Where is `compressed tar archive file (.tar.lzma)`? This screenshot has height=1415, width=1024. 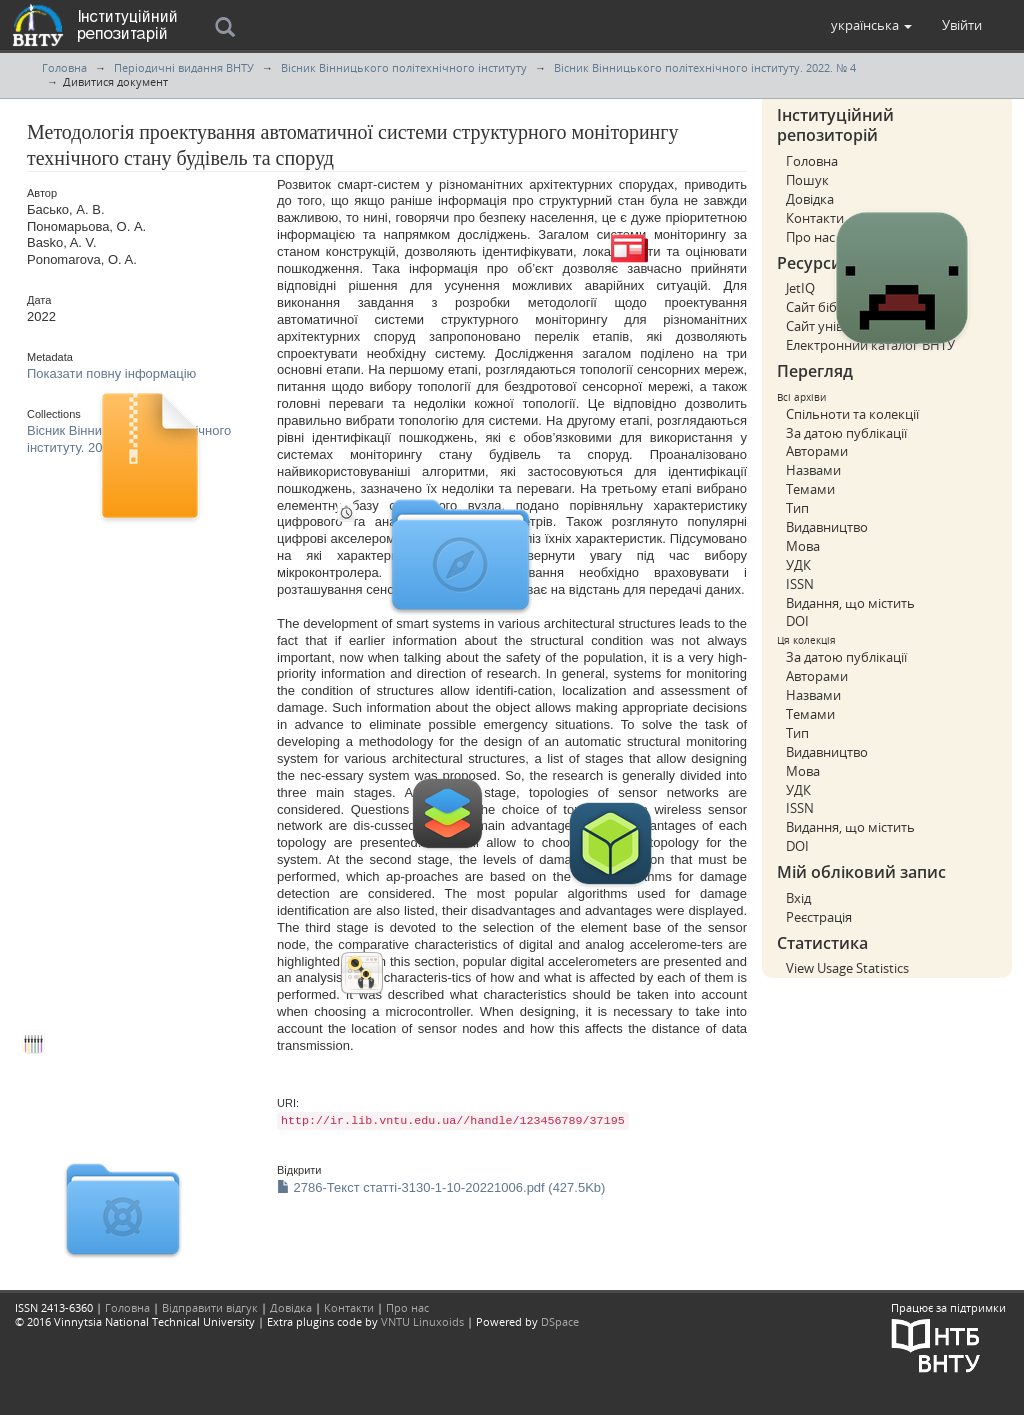 compressed tar archive file (.tar.lzma) is located at coordinates (150, 458).